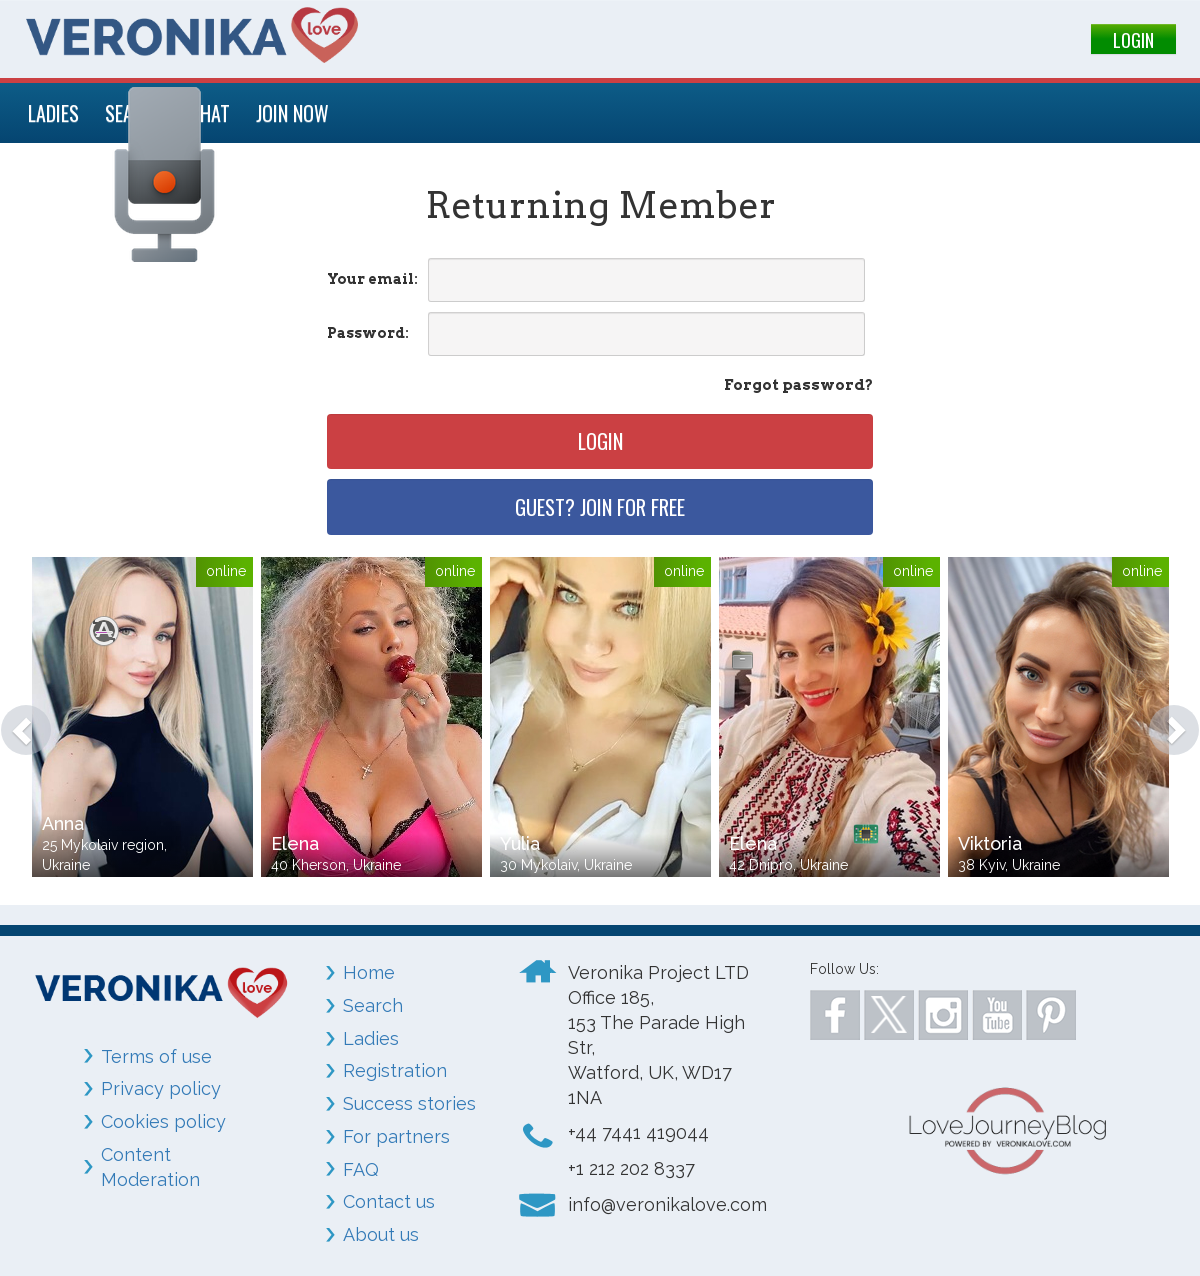  What do you see at coordinates (866, 834) in the screenshot?
I see `open cpu-x system information utility` at bounding box center [866, 834].